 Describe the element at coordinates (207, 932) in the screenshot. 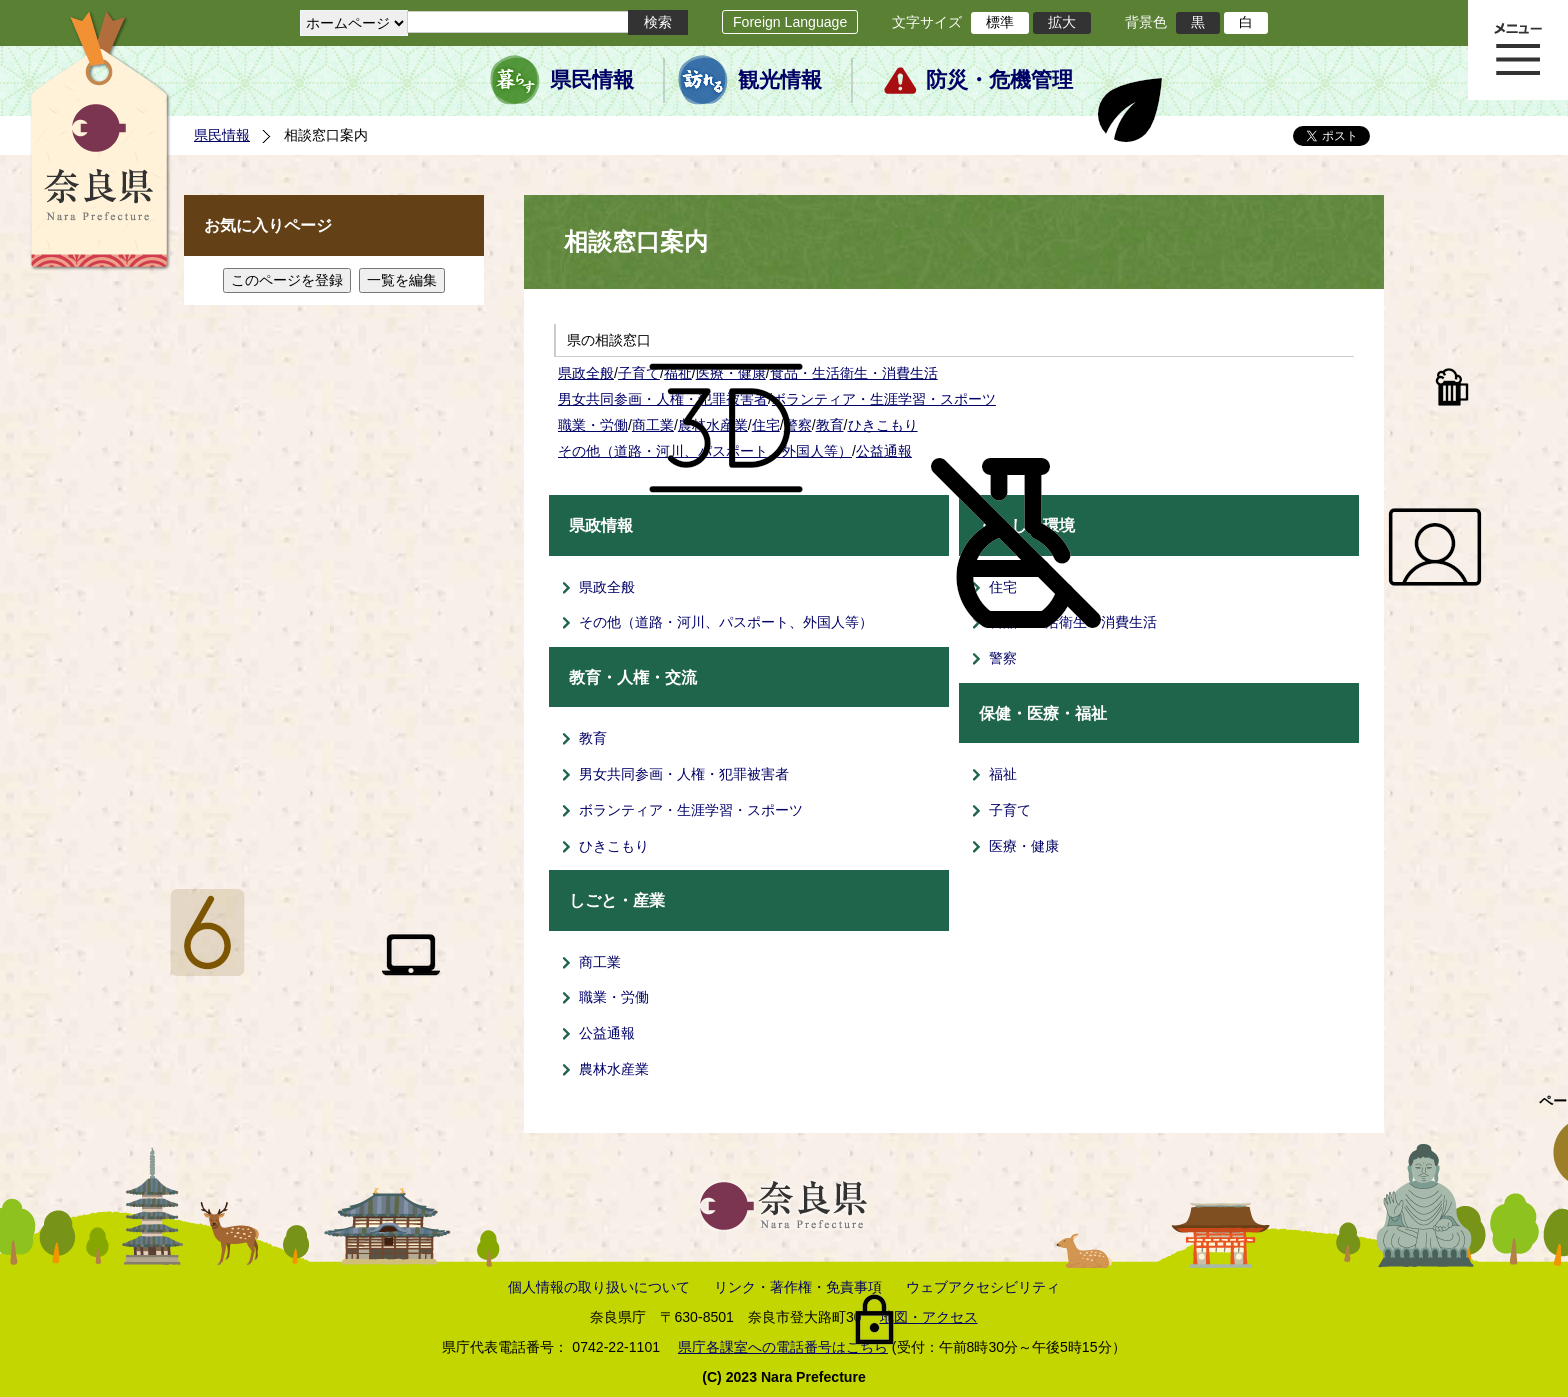

I see `indicates step six in a multi-step process` at that location.